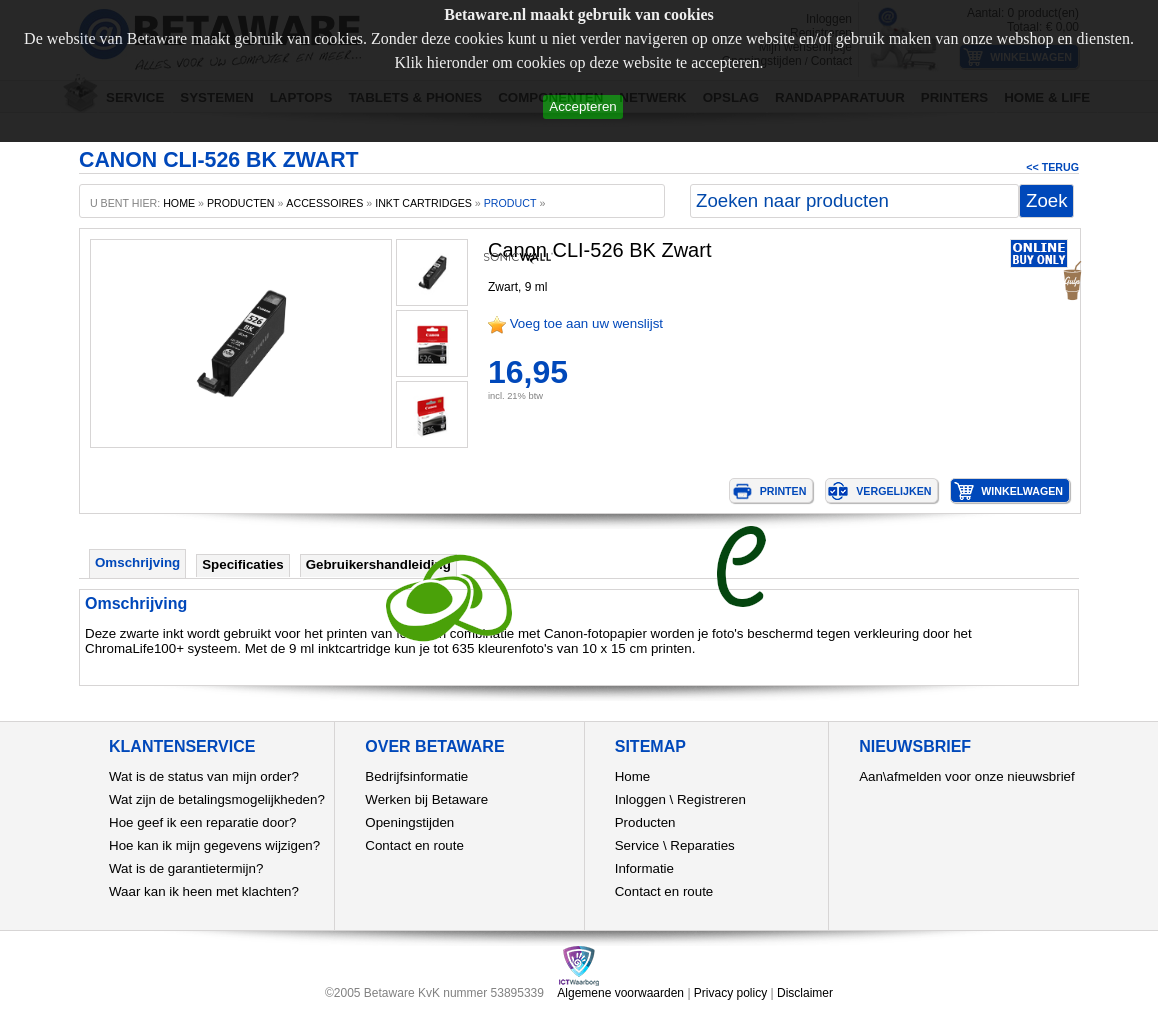 This screenshot has height=1011, width=1158. Describe the element at coordinates (741, 566) in the screenshot. I see `open calibre-web ebook management app` at that location.